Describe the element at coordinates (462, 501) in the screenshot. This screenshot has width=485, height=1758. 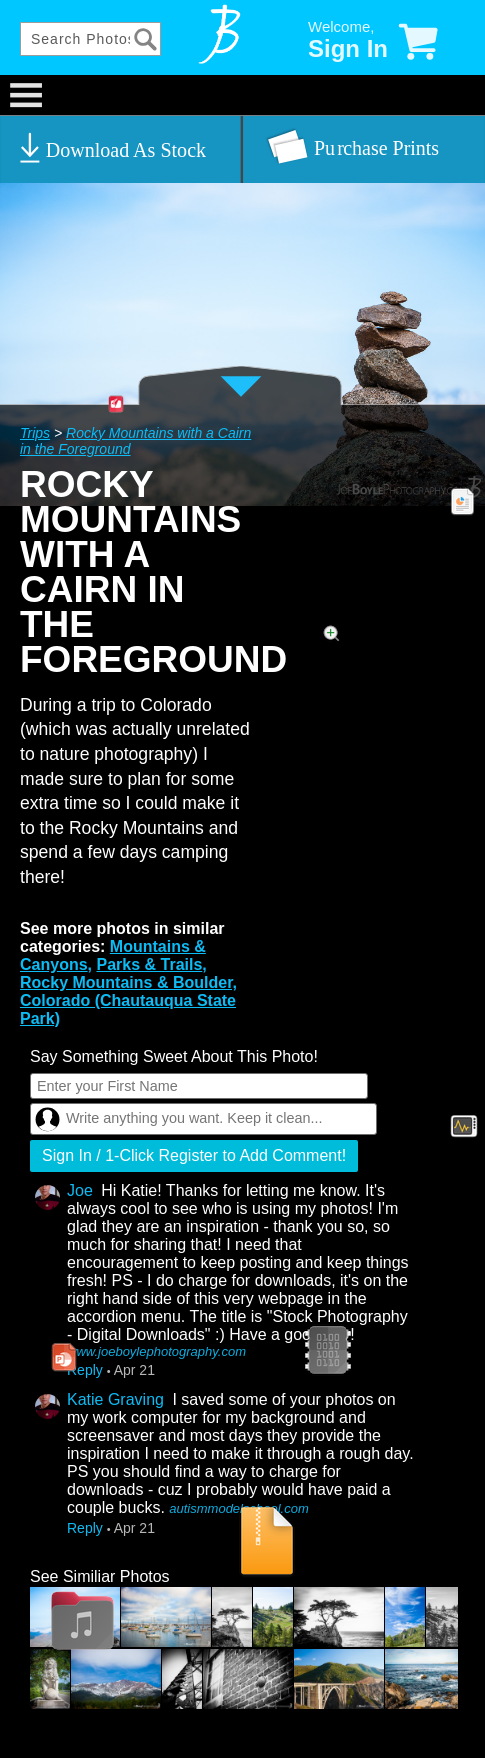
I see `open a presentation file` at that location.